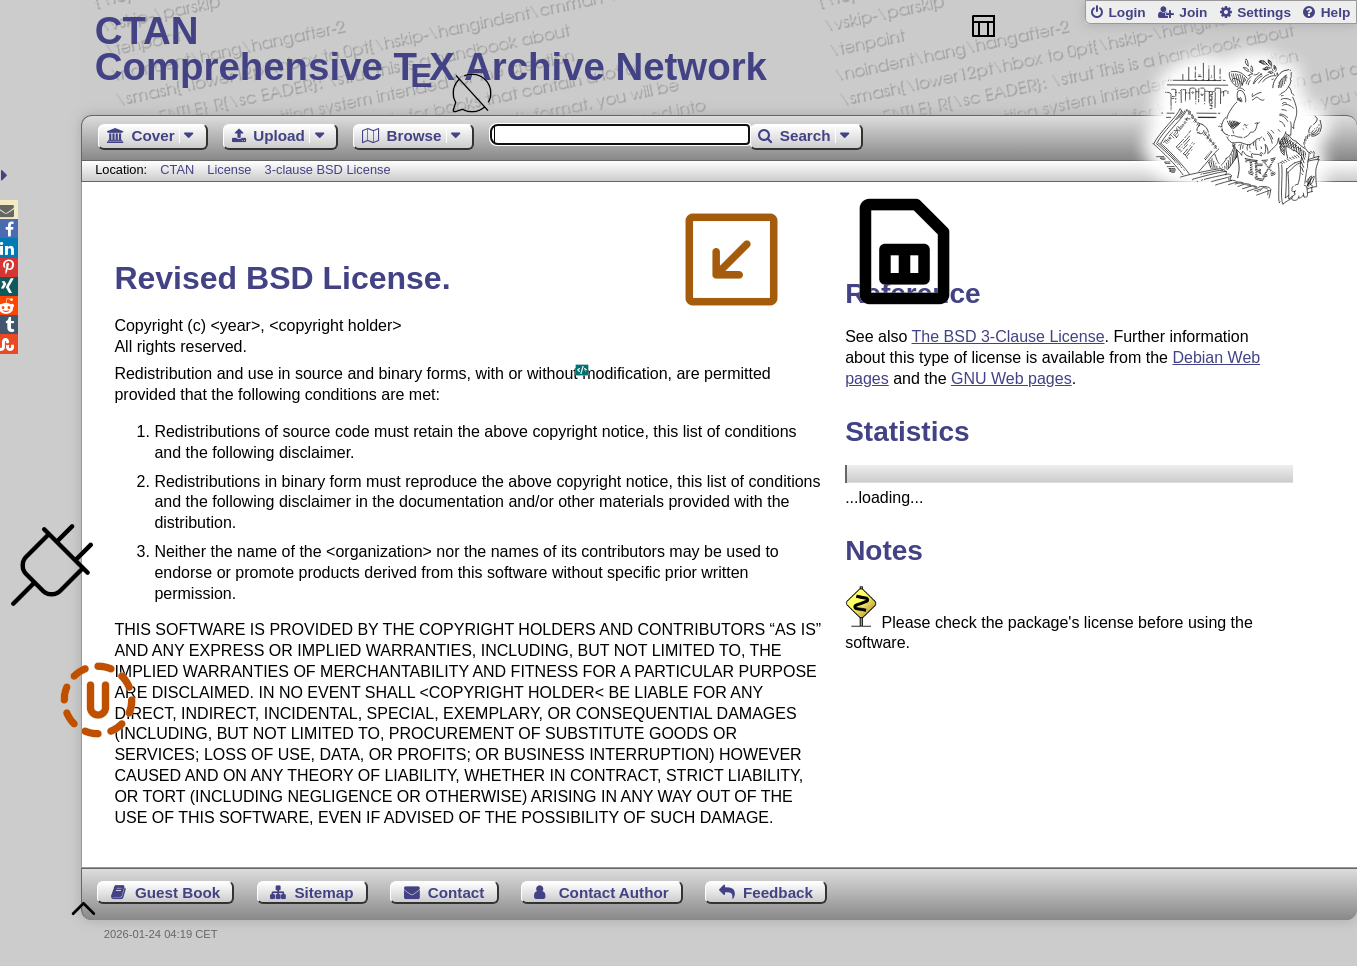 This screenshot has width=1357, height=966. What do you see at coordinates (472, 93) in the screenshot?
I see `mute or disable chat notifications` at bounding box center [472, 93].